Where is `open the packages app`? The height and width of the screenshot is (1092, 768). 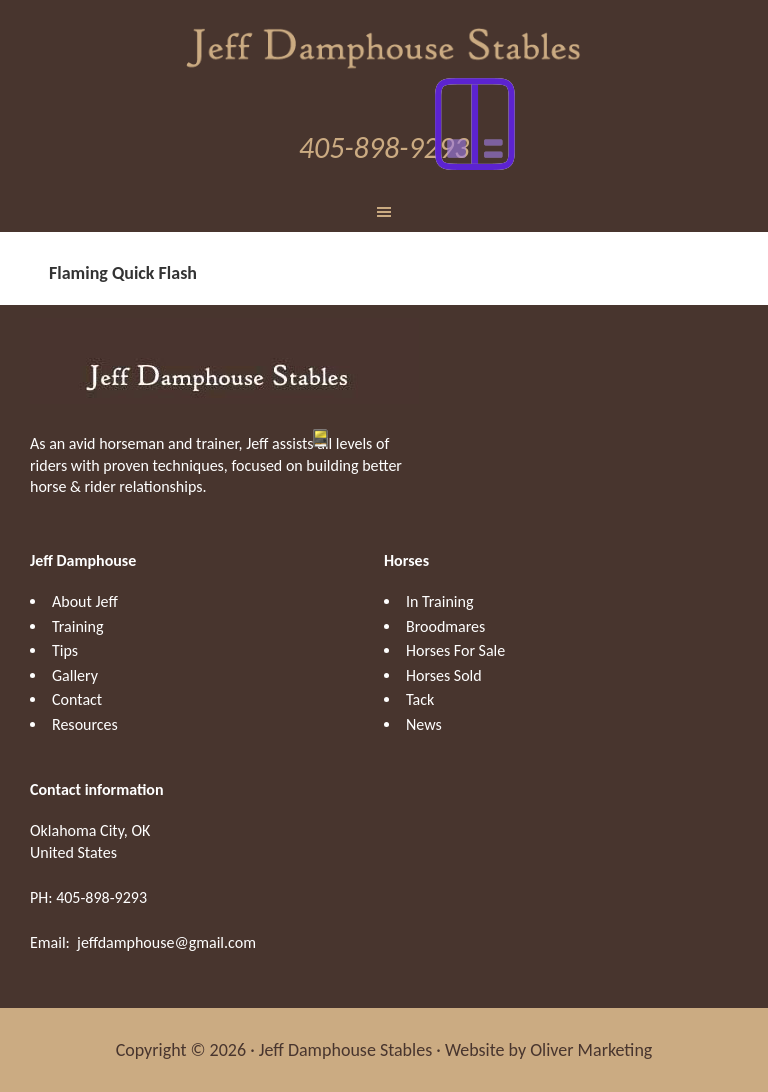
open the packages app is located at coordinates (478, 121).